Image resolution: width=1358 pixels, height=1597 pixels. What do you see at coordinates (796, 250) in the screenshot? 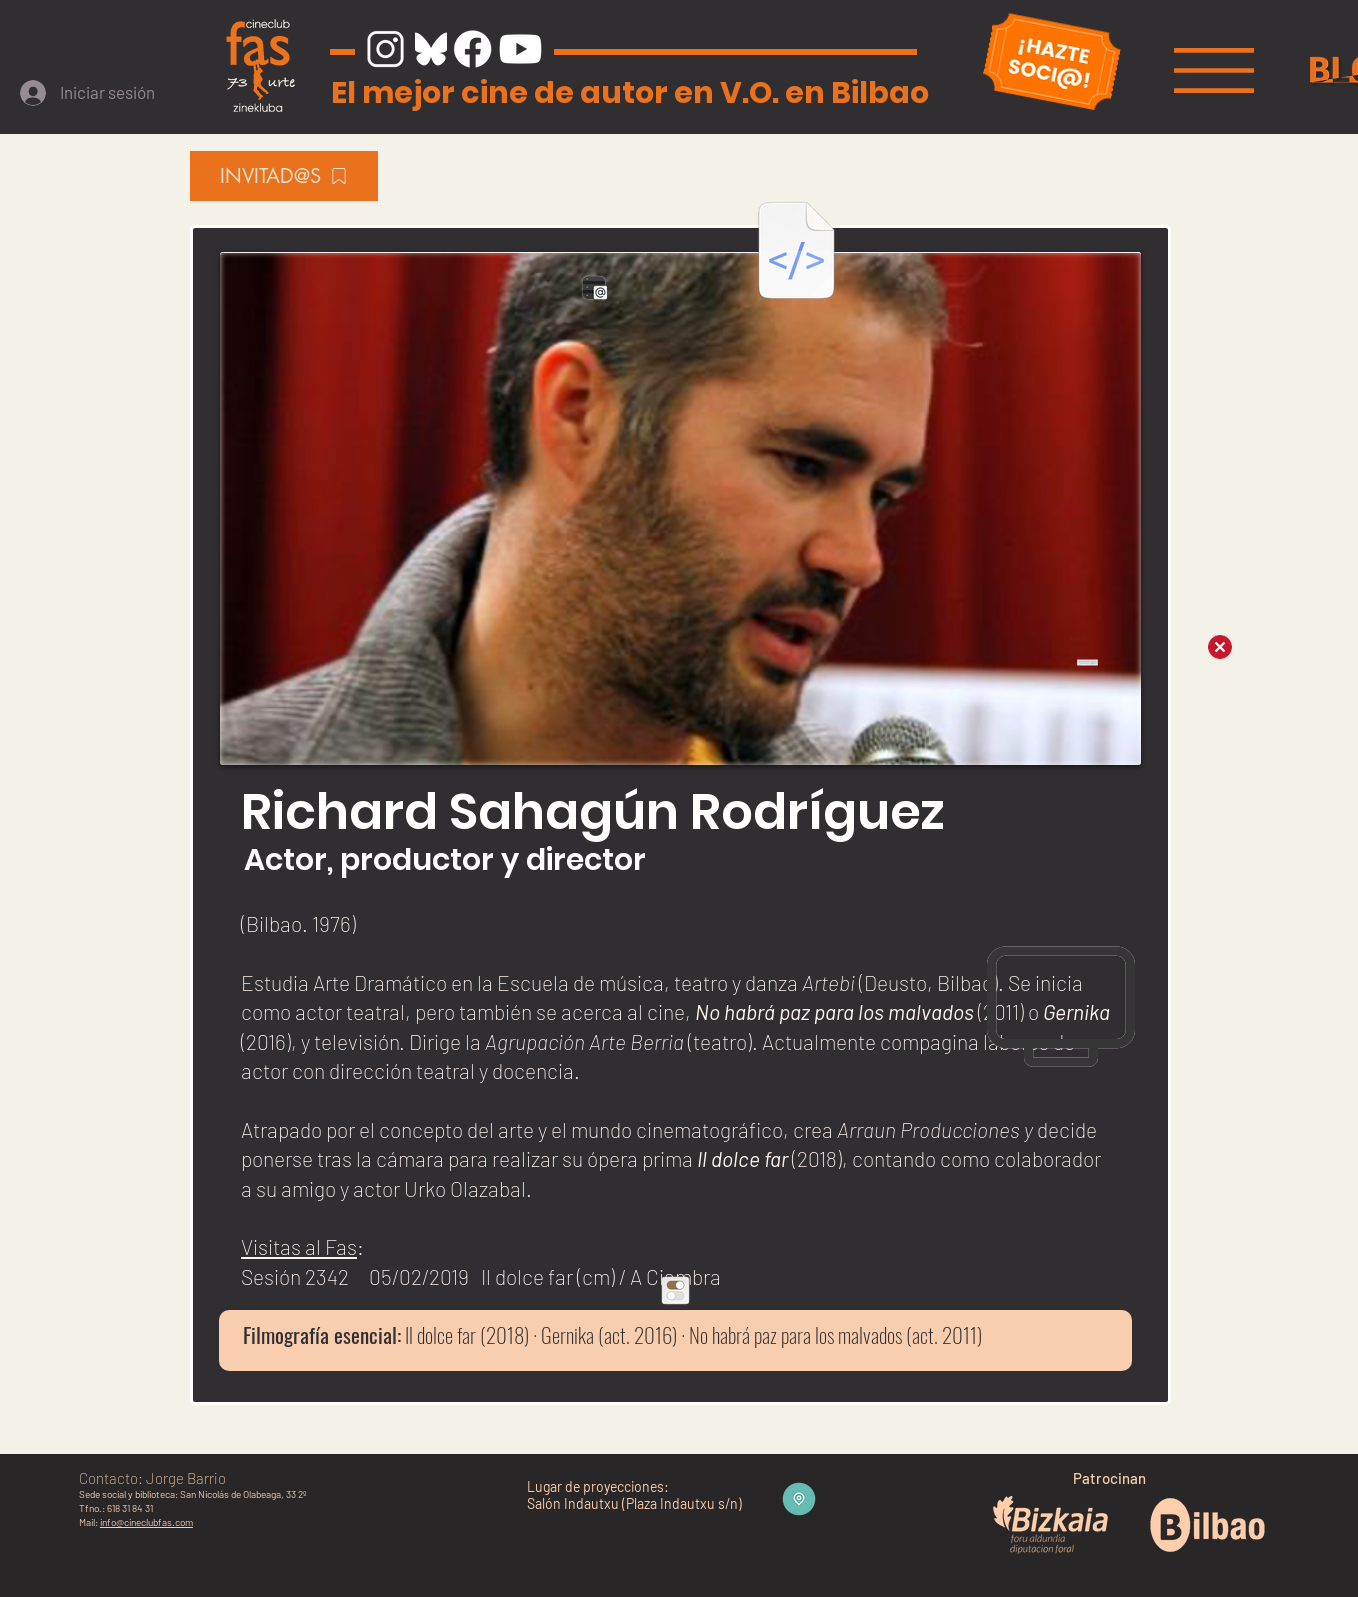
I see `an html file or web document` at bounding box center [796, 250].